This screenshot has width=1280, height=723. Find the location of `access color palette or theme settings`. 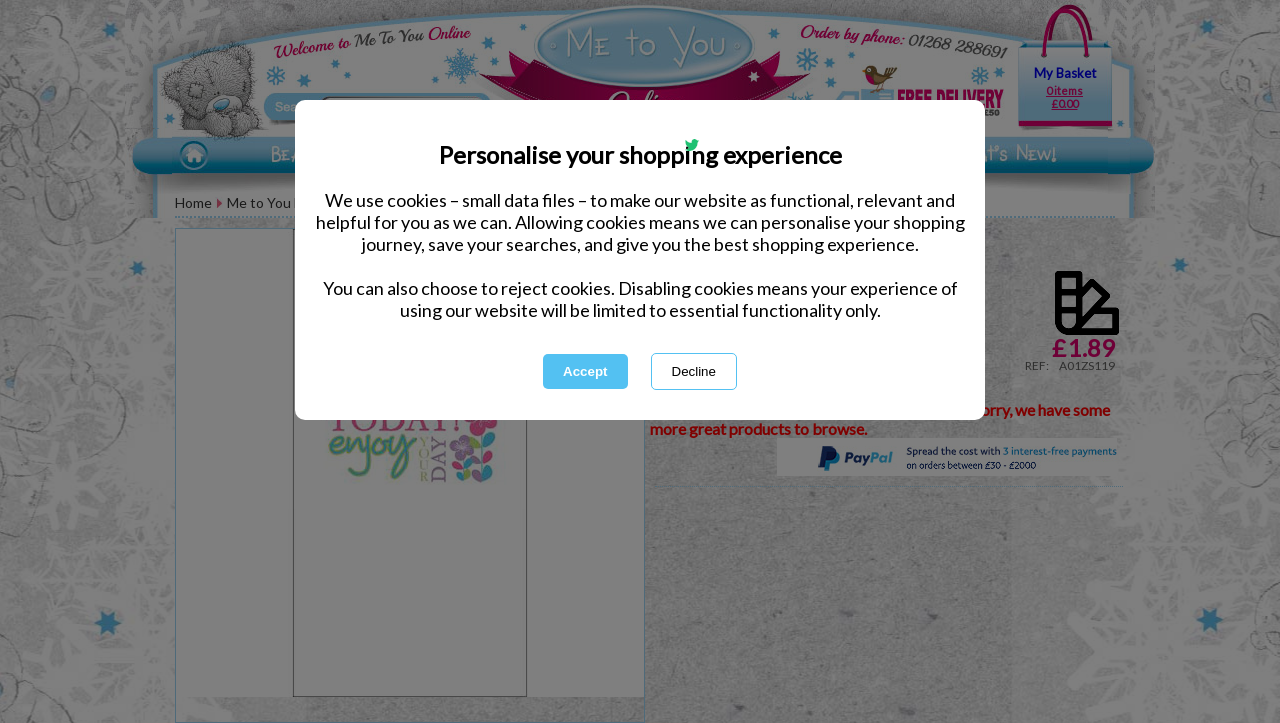

access color palette or theme settings is located at coordinates (1087, 303).